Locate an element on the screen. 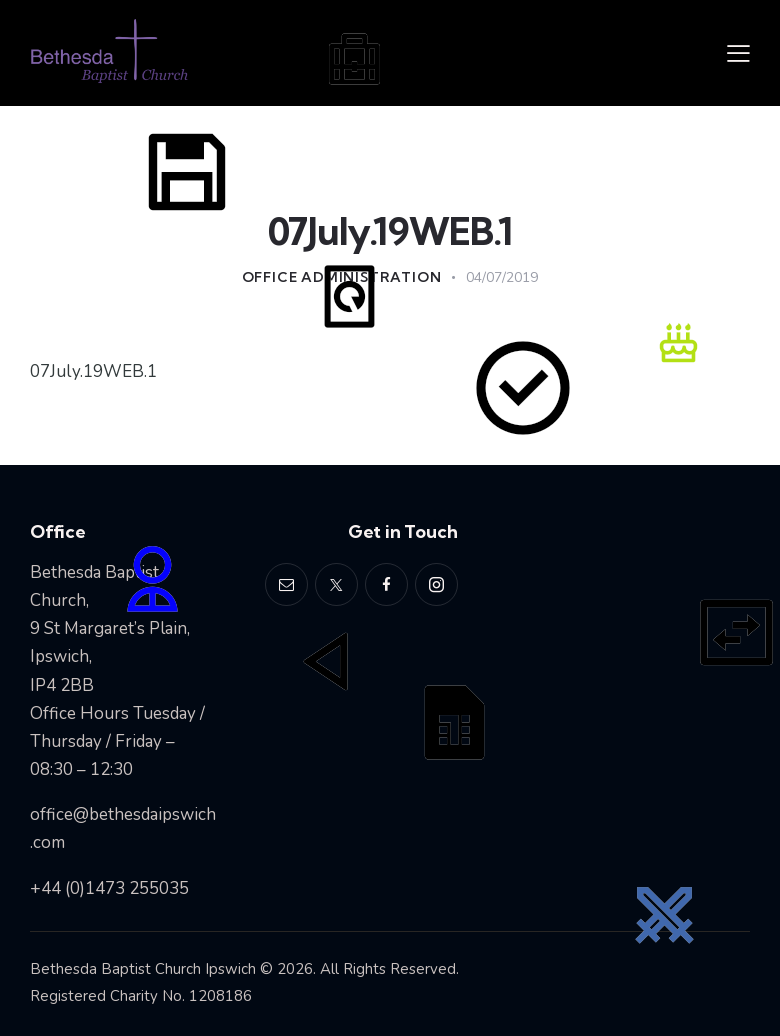 The width and height of the screenshot is (780, 1036). play media in reverse is located at coordinates (332, 661).